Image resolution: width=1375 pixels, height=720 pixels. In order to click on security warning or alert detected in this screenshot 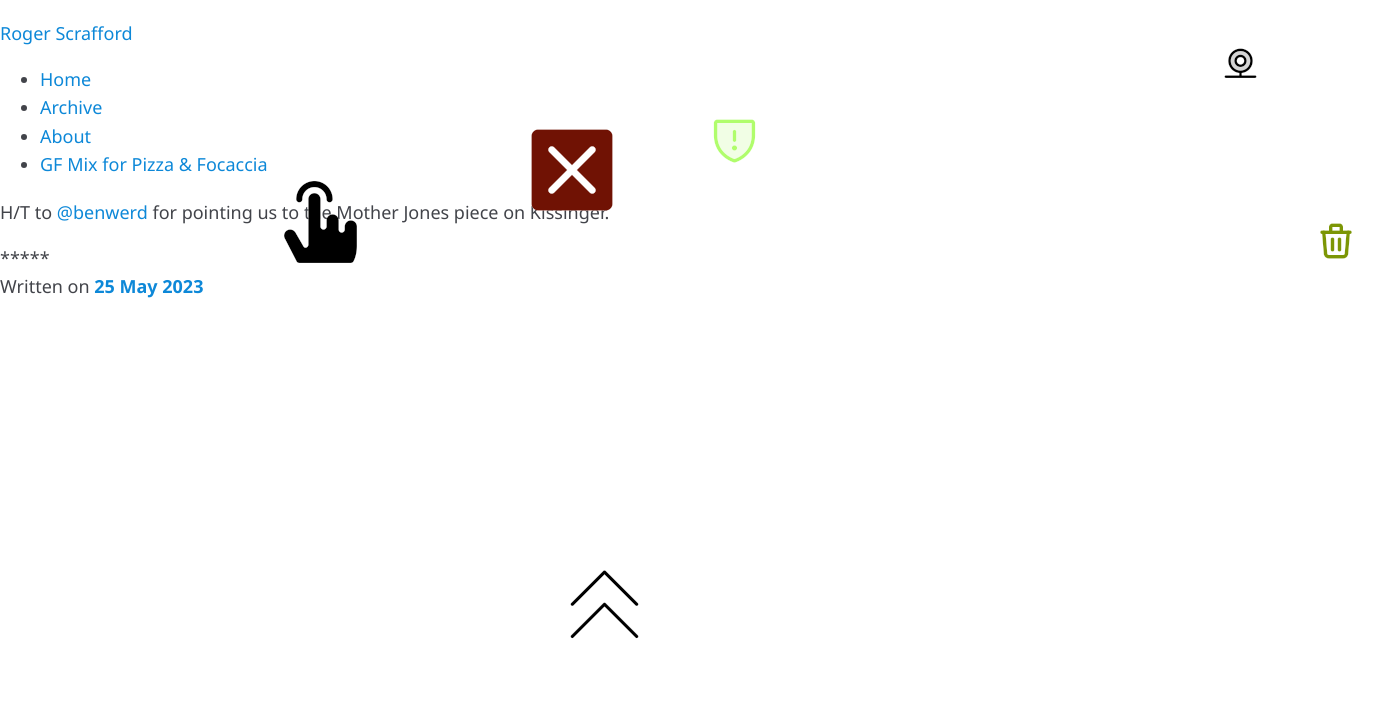, I will do `click(734, 138)`.